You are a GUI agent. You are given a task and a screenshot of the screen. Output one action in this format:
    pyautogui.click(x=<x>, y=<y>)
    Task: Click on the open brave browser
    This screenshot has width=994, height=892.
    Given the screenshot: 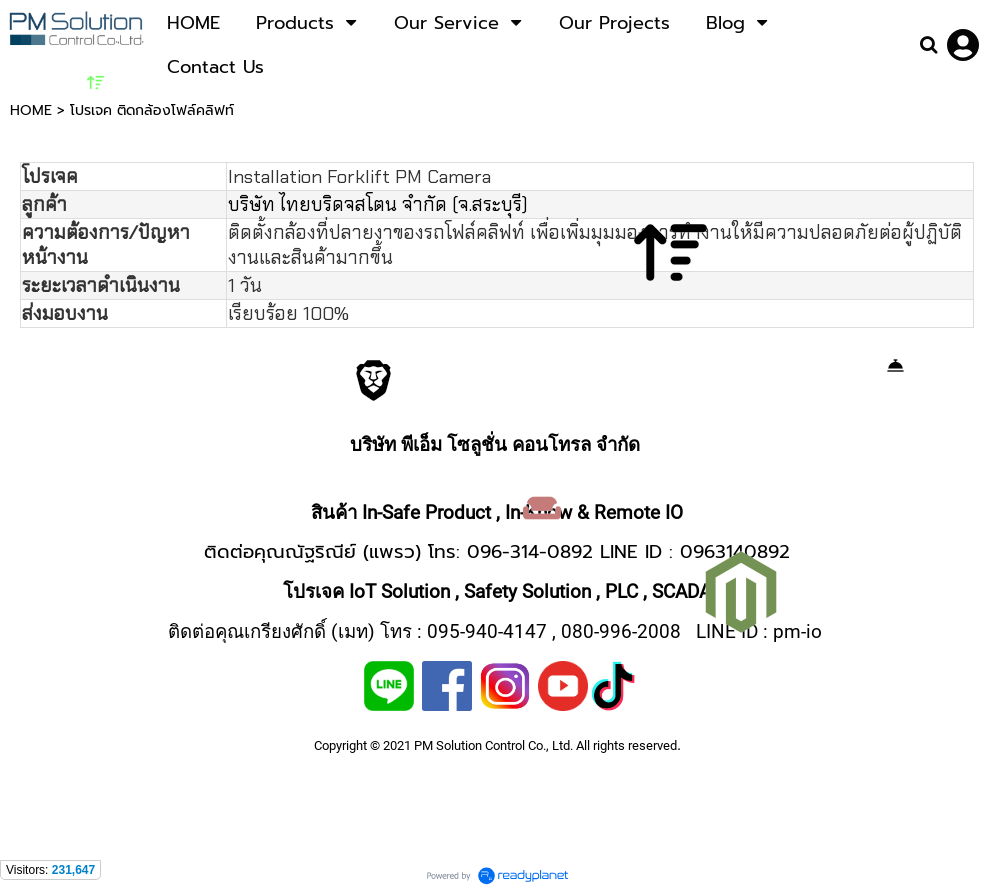 What is the action you would take?
    pyautogui.click(x=373, y=380)
    